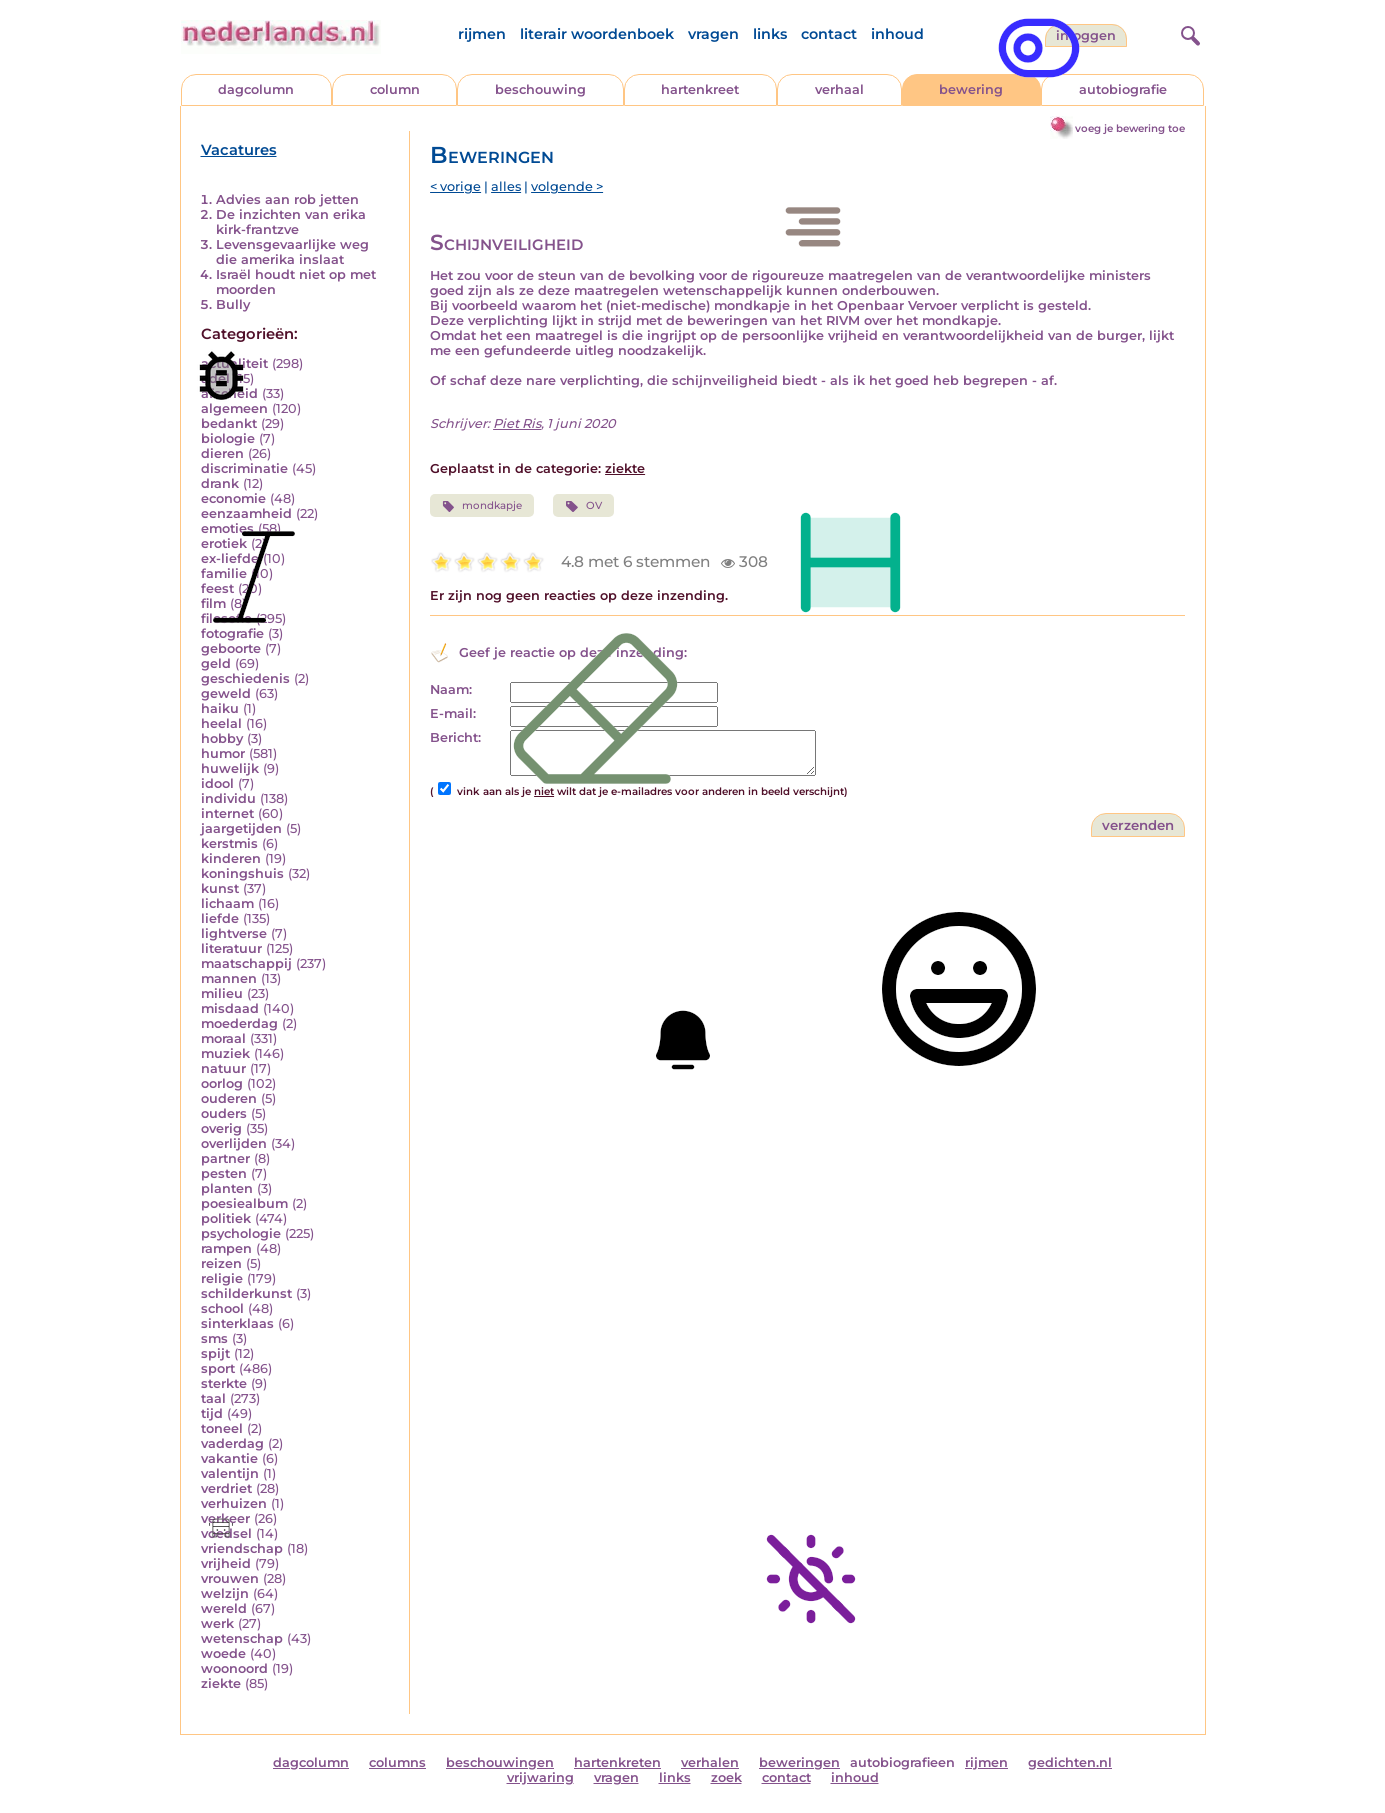  I want to click on toggle switch in off position, so click(1039, 48).